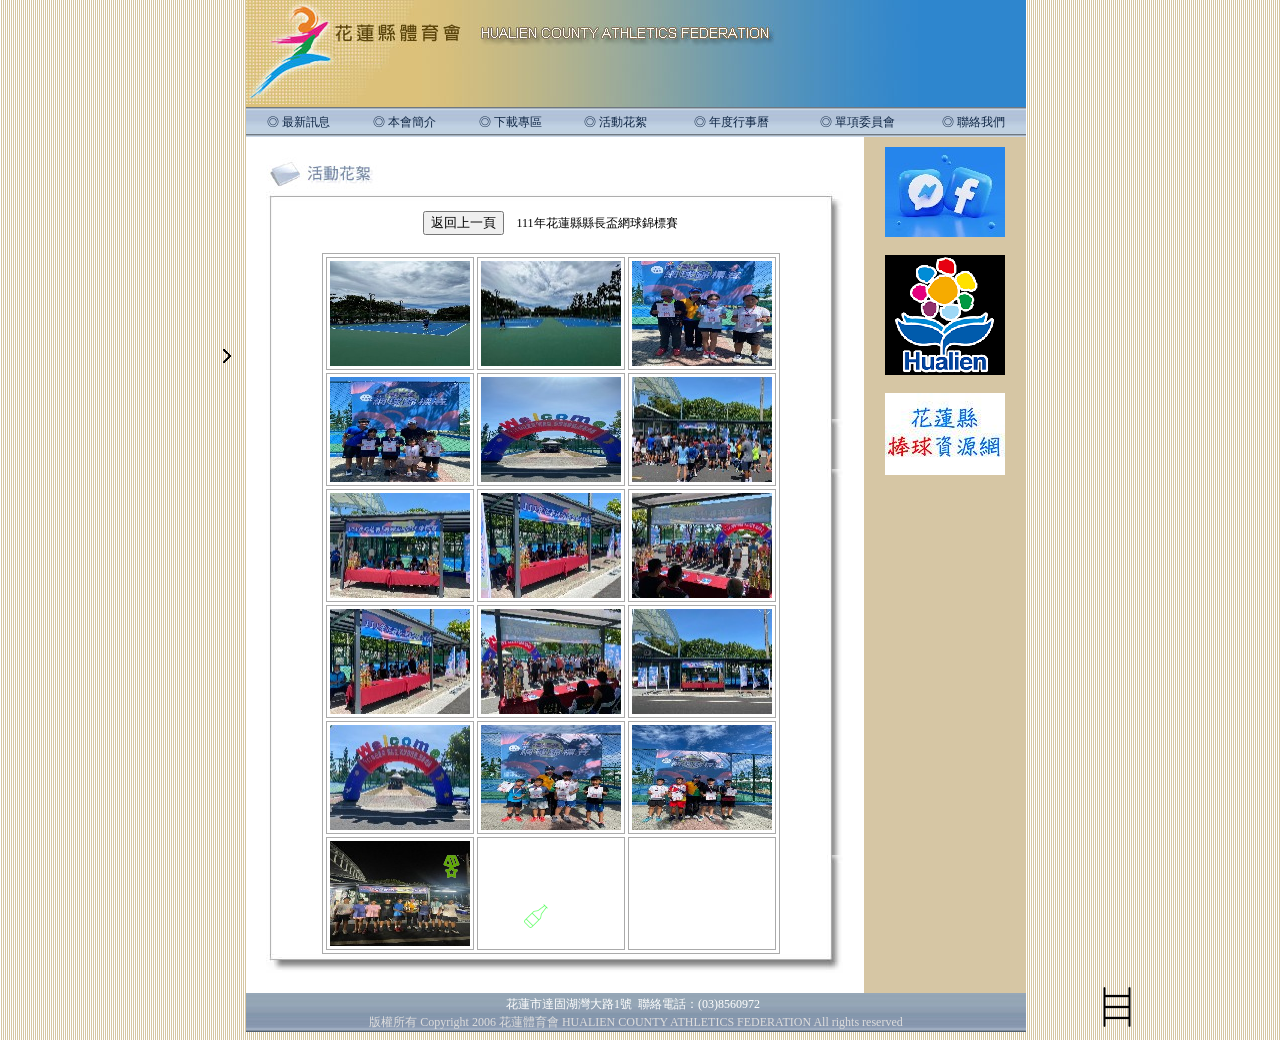 The height and width of the screenshot is (1040, 1280). I want to click on access step-by-step instructions or tutorials, so click(1117, 1007).